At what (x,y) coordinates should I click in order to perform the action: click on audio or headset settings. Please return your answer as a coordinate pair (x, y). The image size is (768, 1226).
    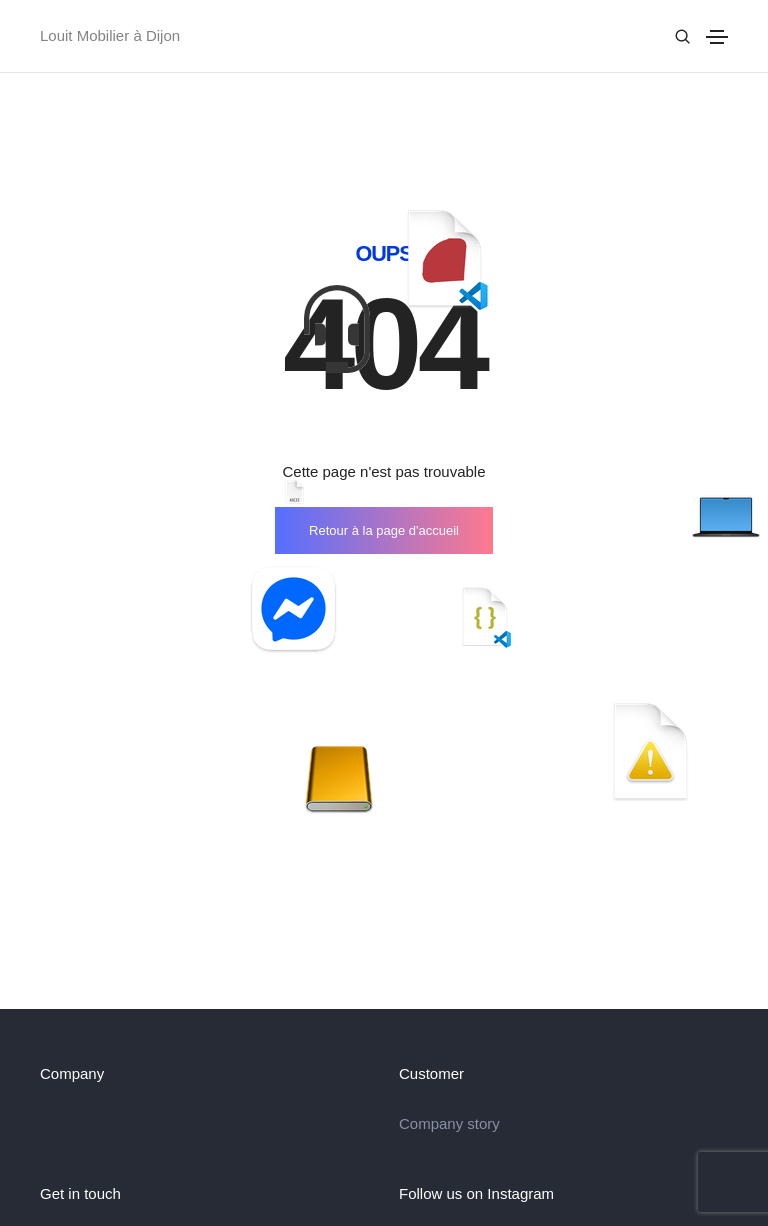
    Looking at the image, I should click on (337, 329).